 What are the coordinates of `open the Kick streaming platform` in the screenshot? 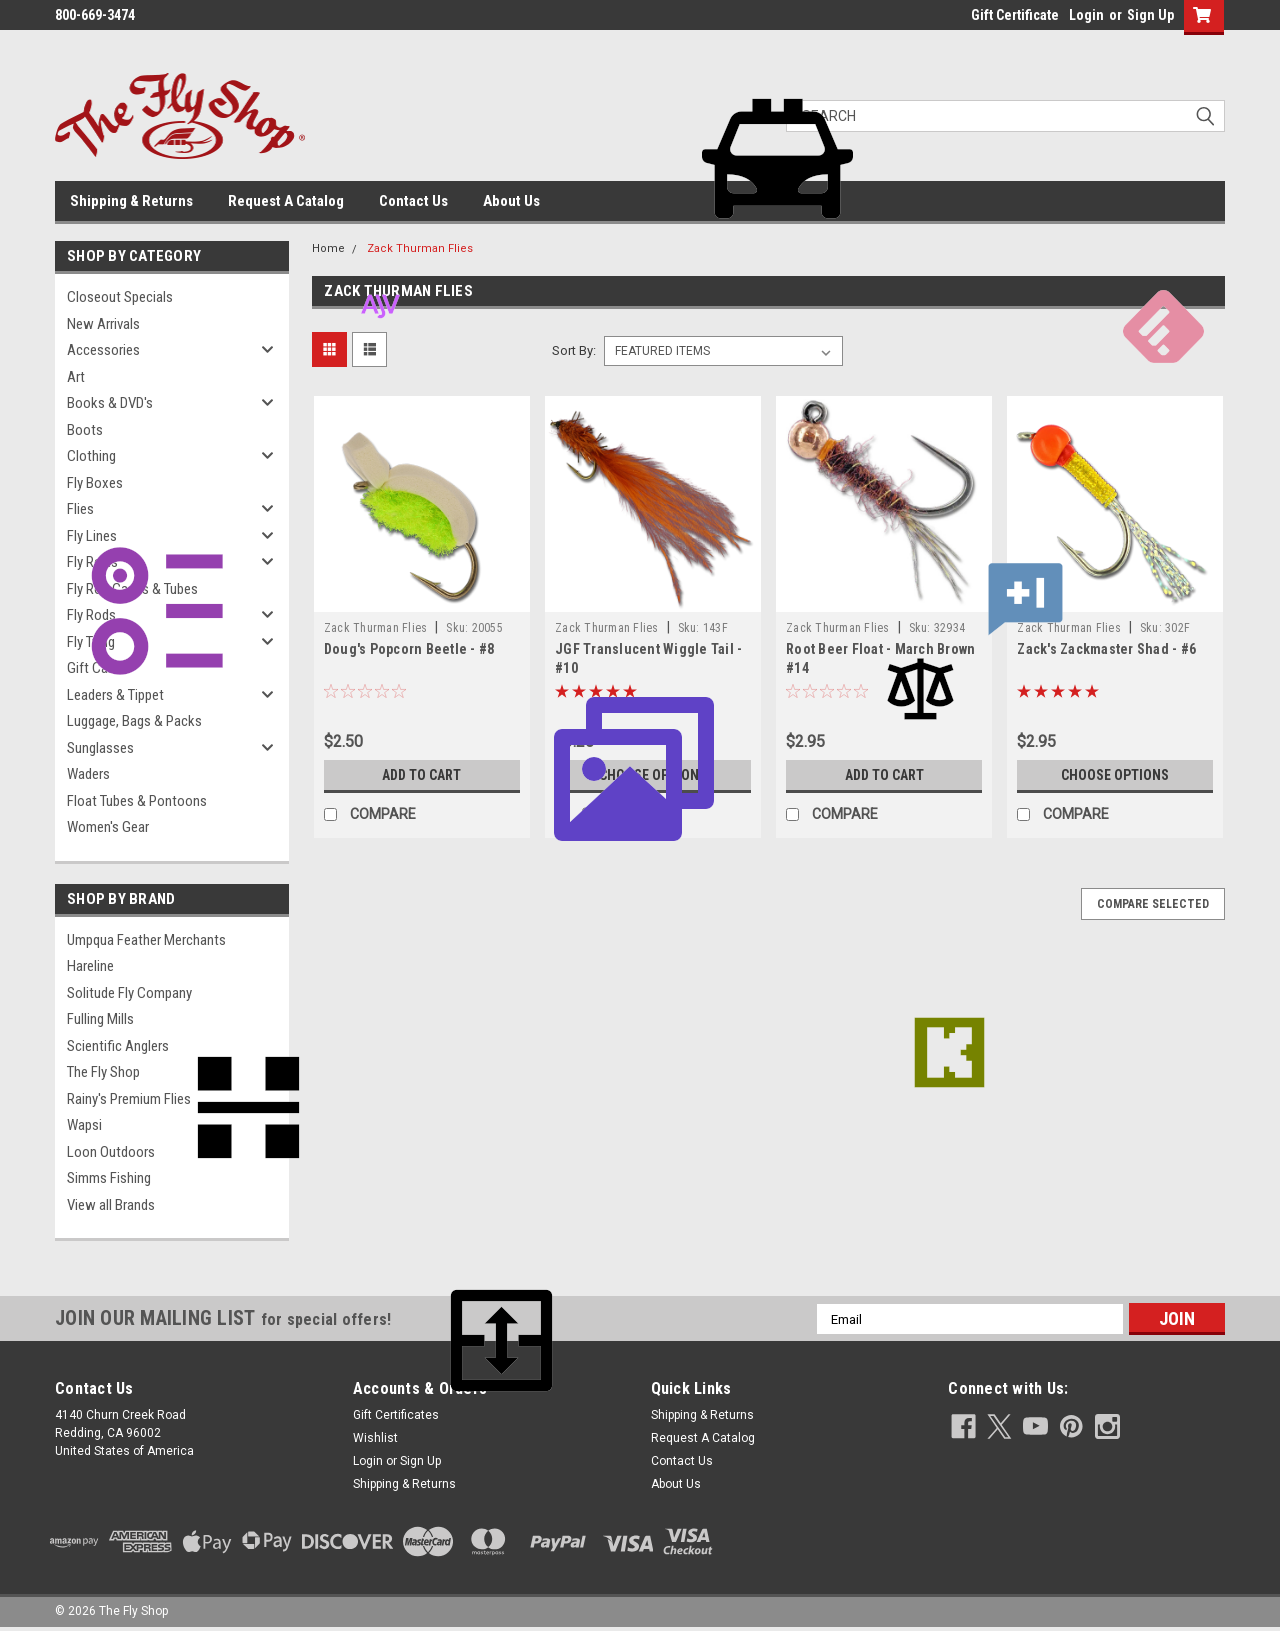 It's located at (949, 1052).